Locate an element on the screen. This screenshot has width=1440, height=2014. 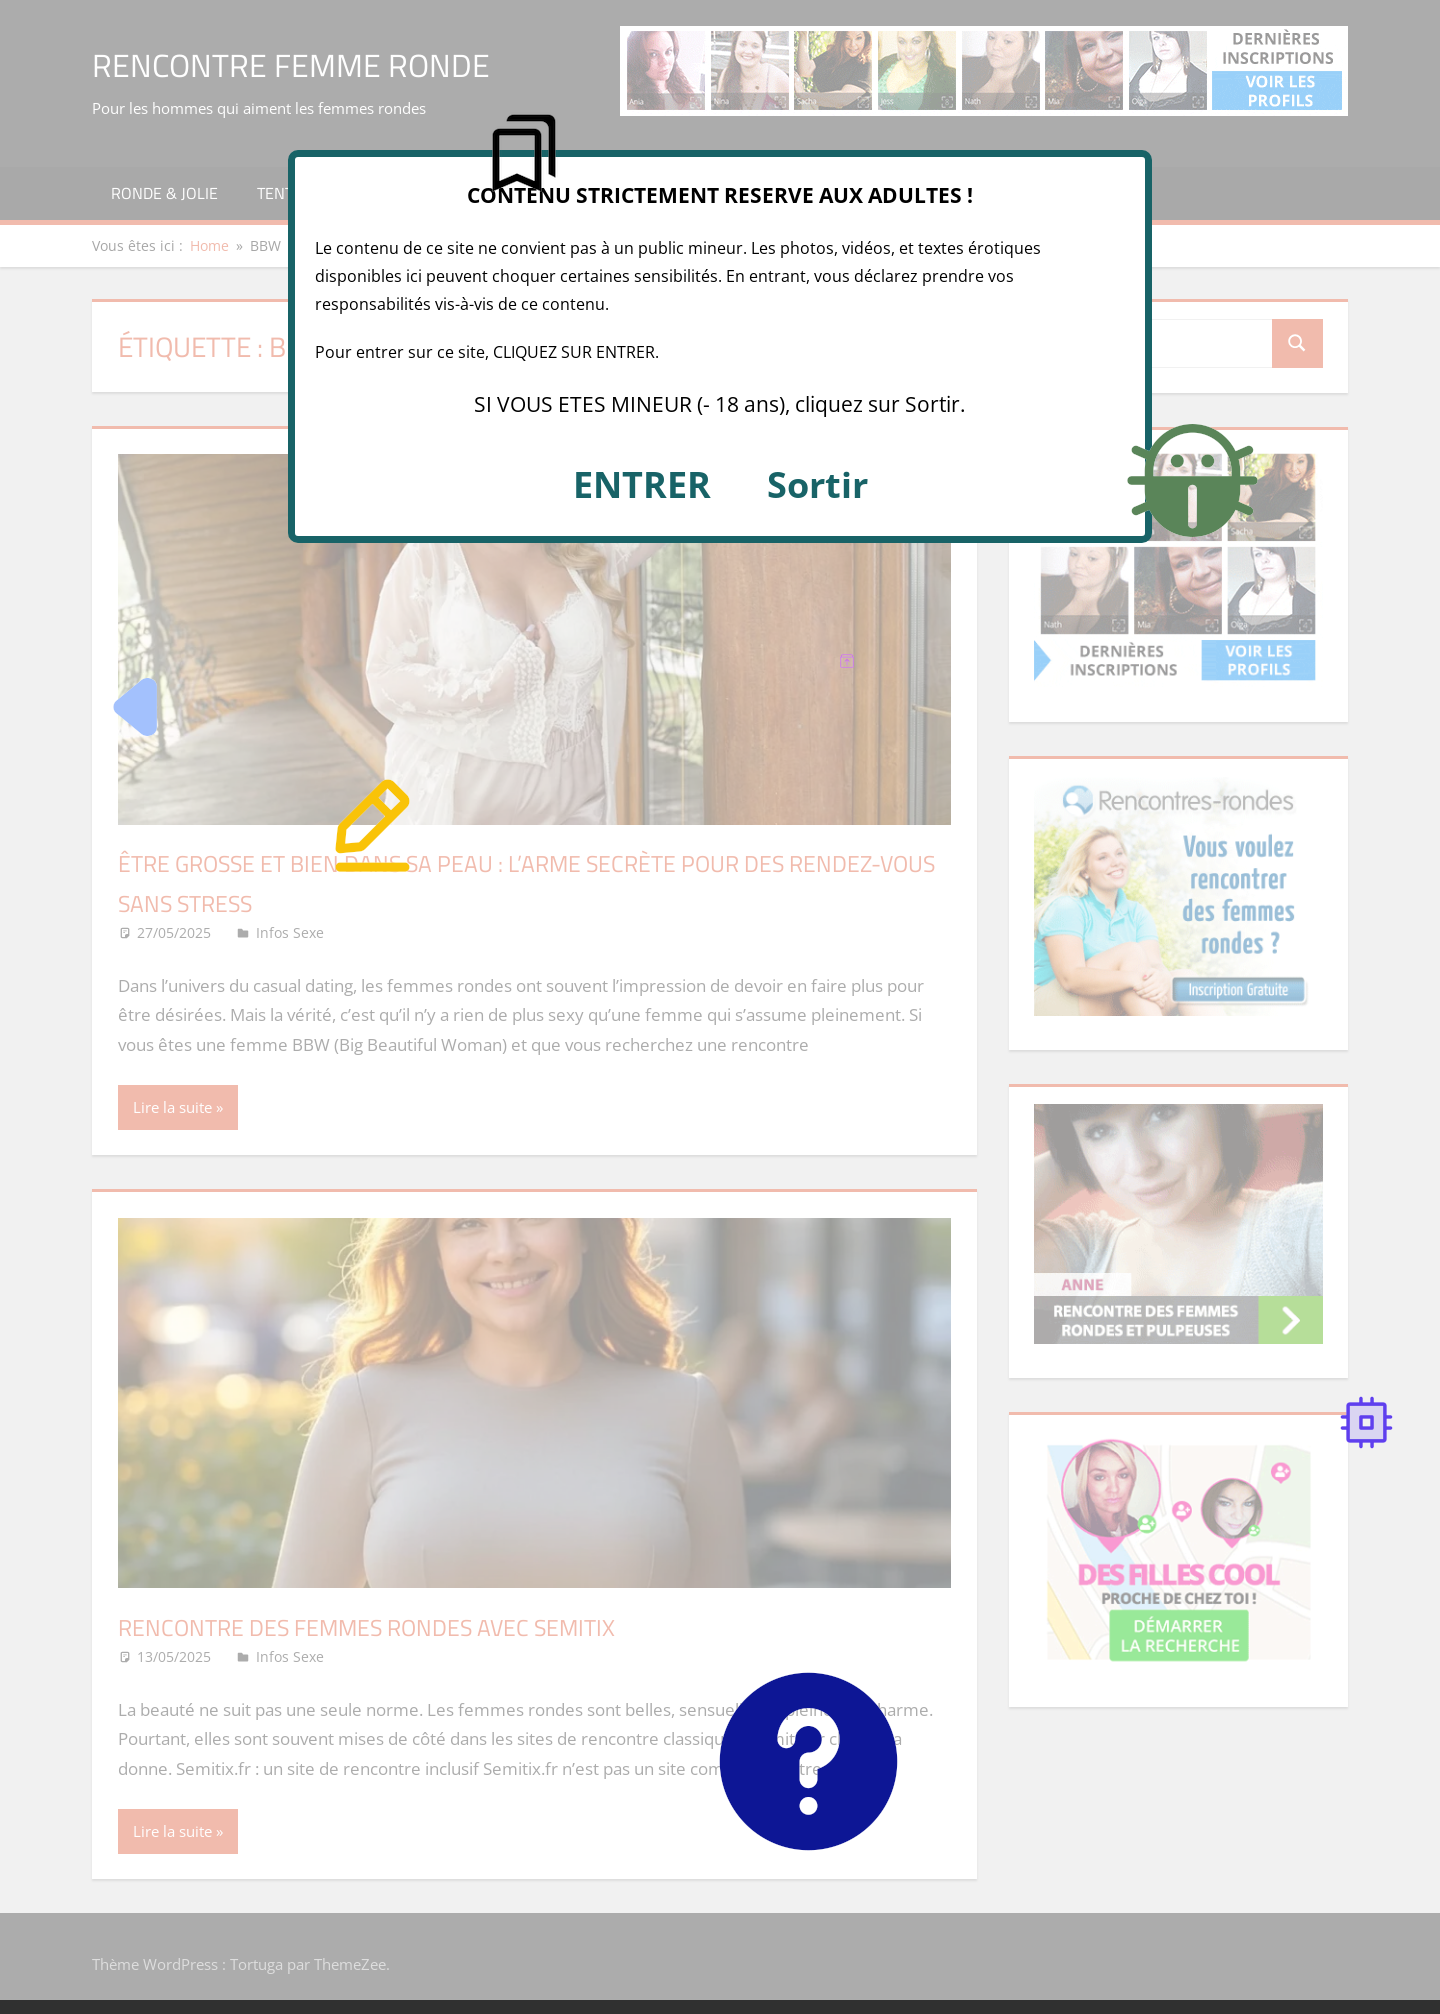
report a bug or issue is located at coordinates (1192, 480).